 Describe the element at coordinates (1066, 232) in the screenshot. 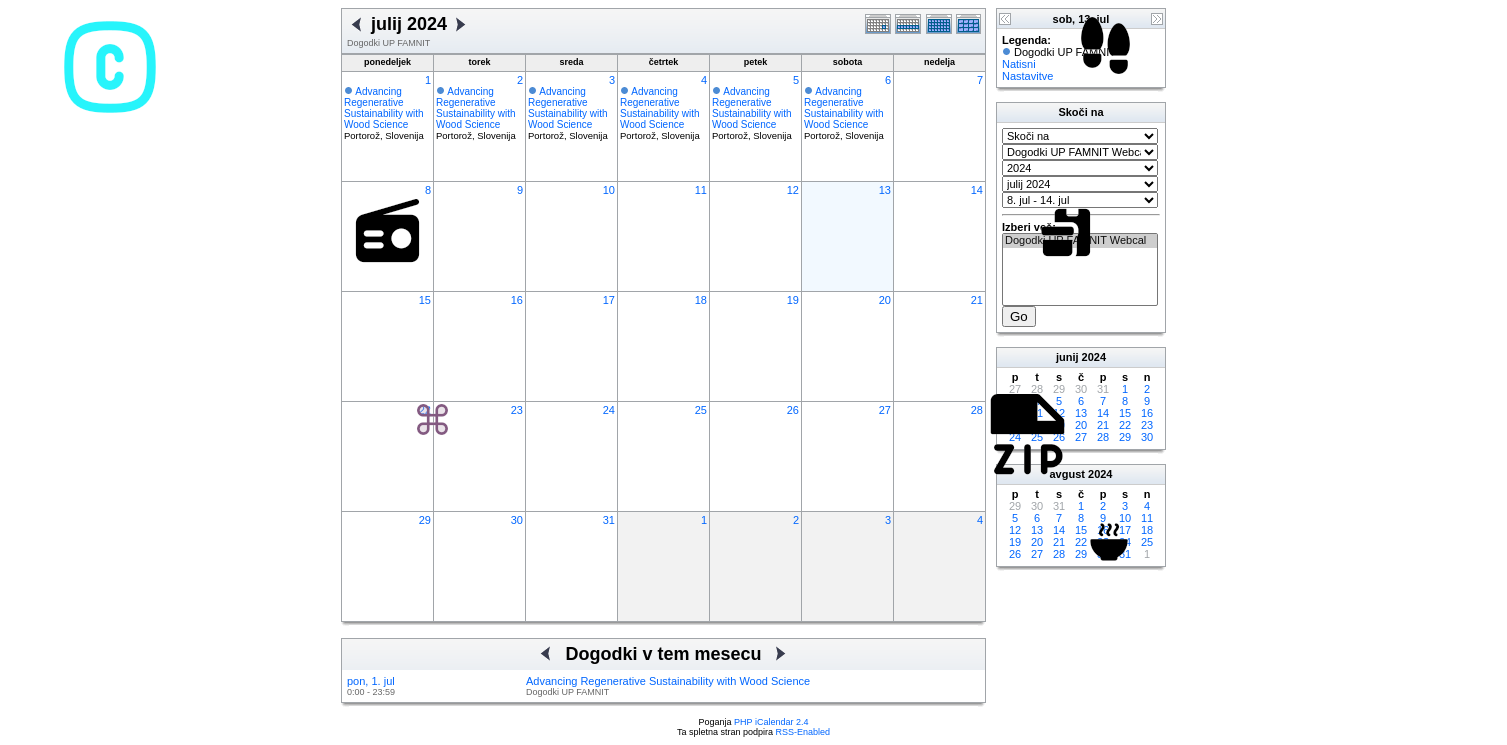

I see `view packing or shipping status` at that location.